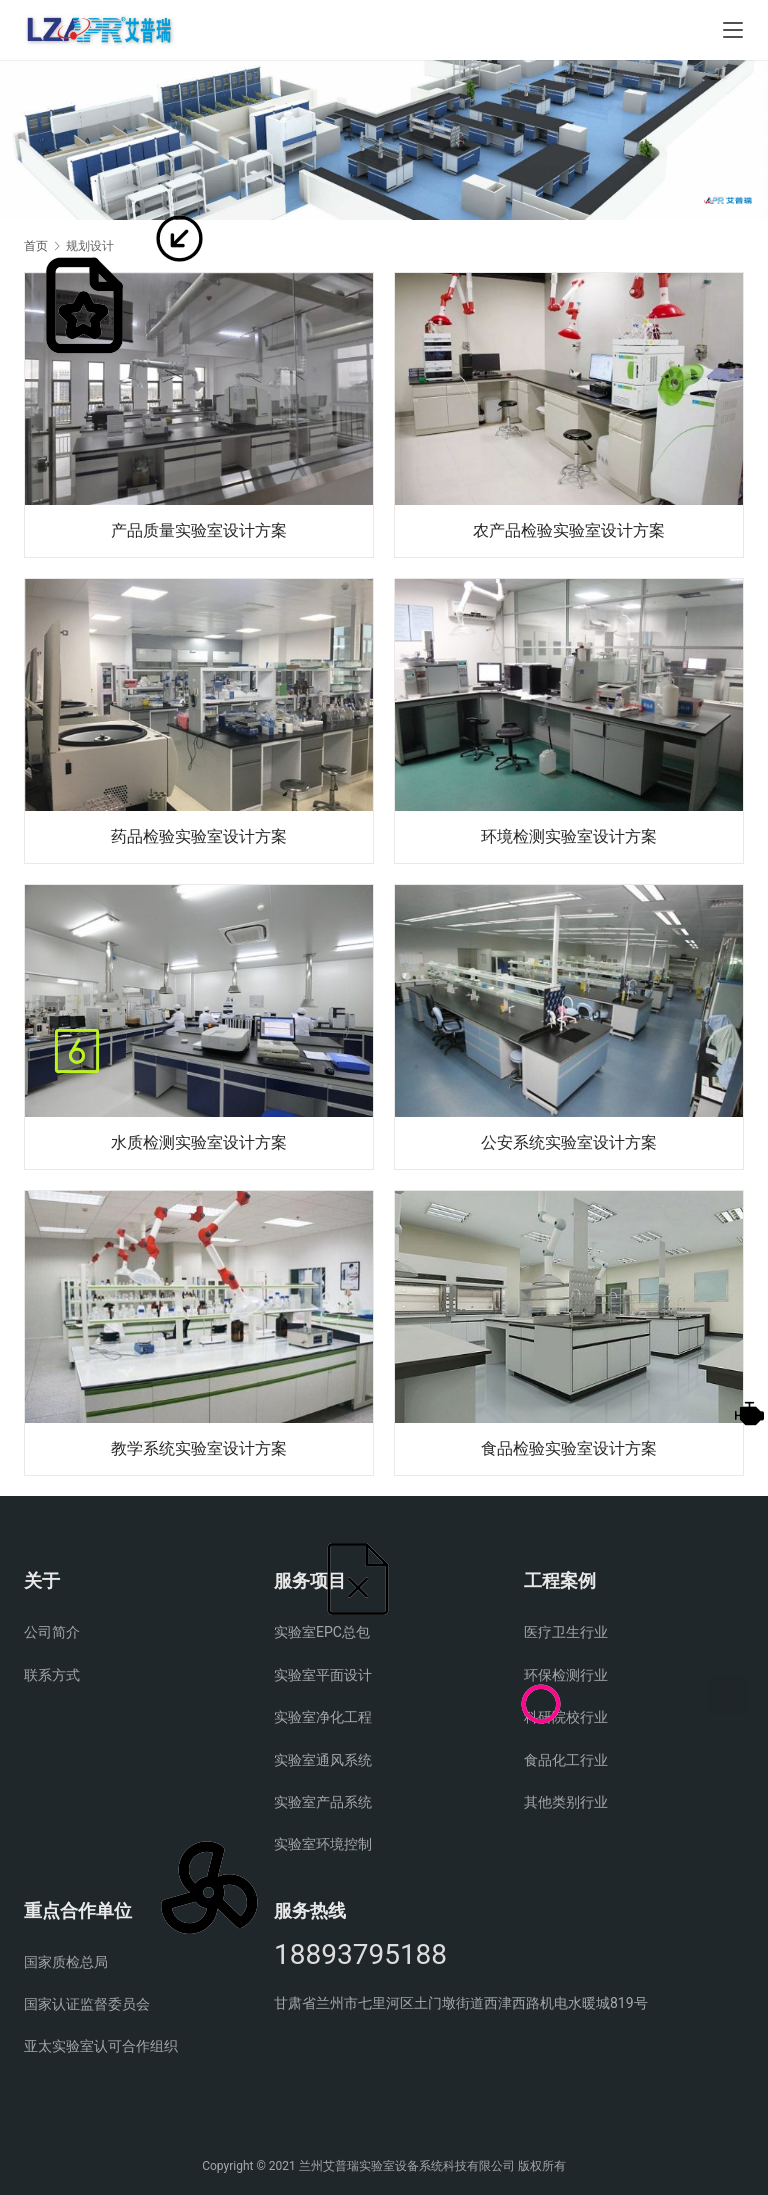 This screenshot has width=768, height=2195. I want to click on select or input the number six, so click(77, 1051).